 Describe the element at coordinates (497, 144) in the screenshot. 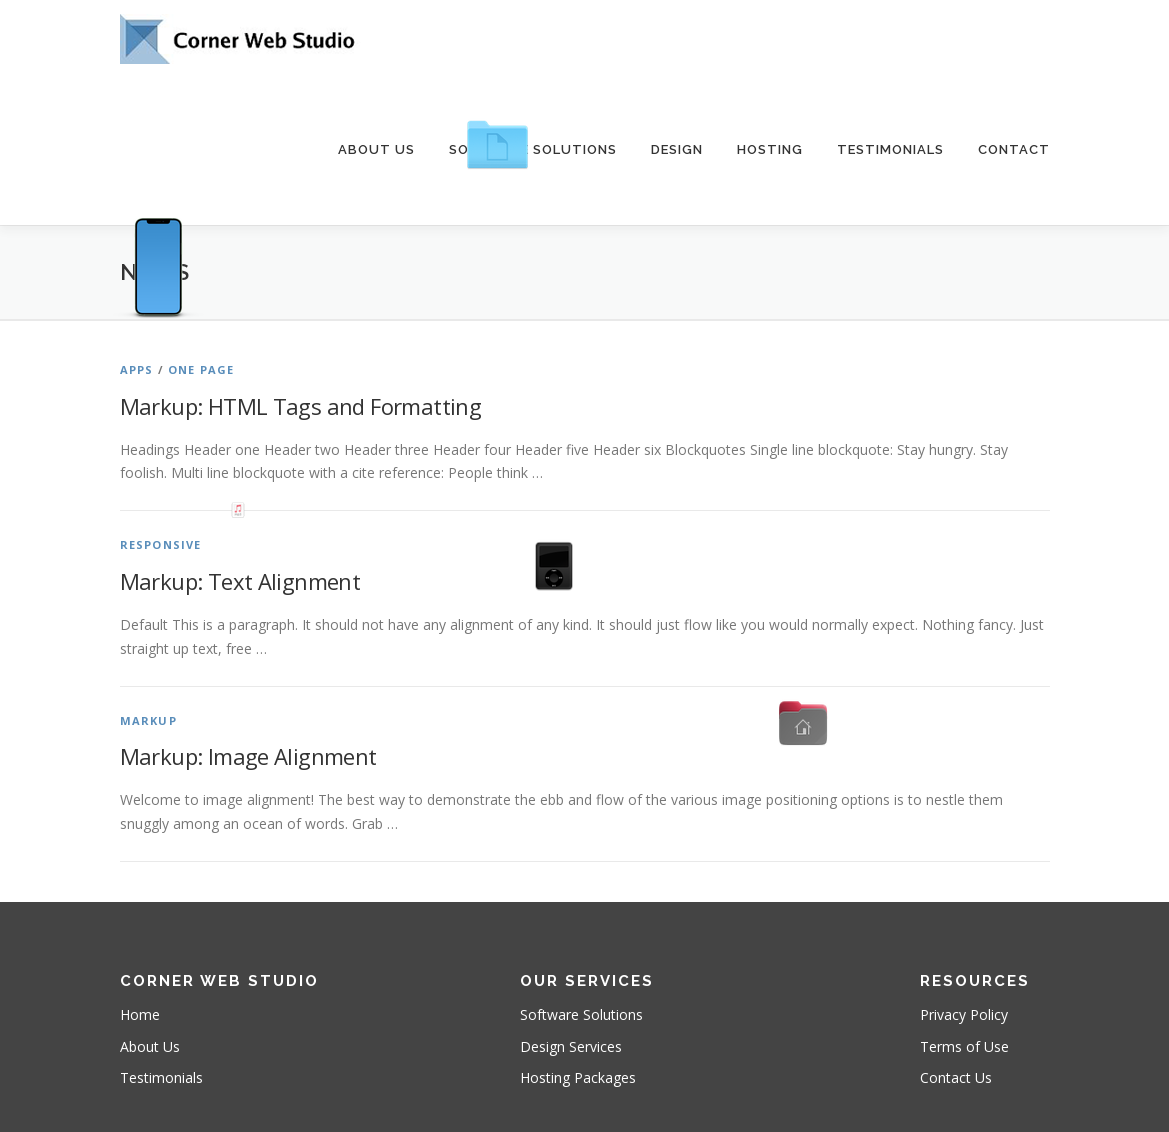

I see `open your documents folder` at that location.